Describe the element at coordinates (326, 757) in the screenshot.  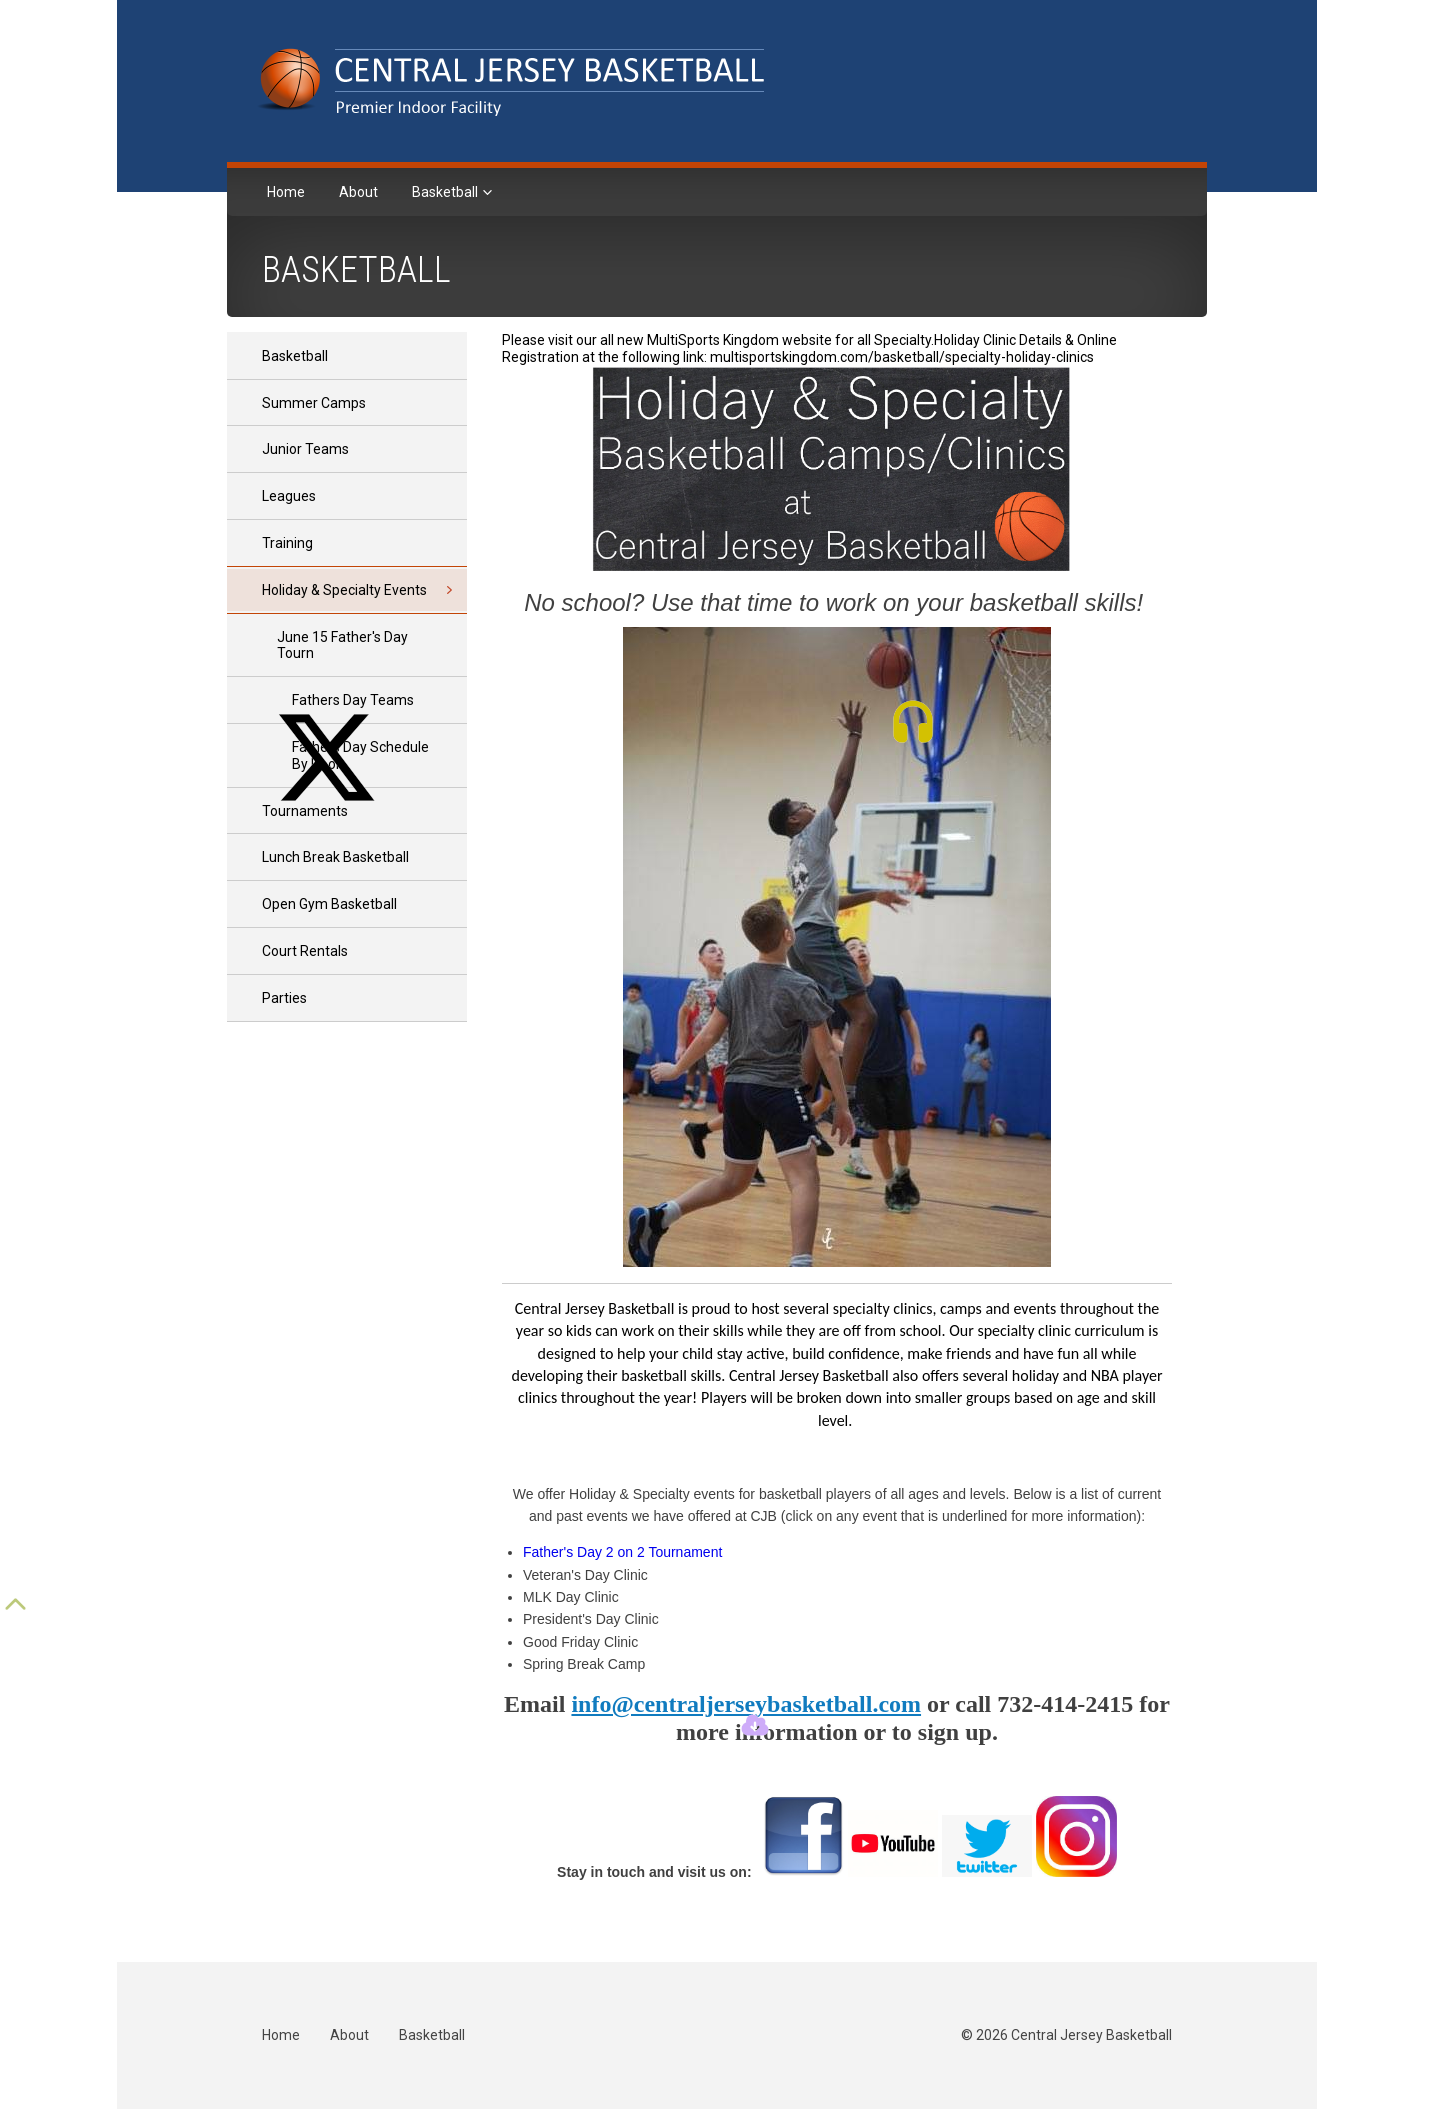
I see `share to X (formerly Twitter)` at that location.